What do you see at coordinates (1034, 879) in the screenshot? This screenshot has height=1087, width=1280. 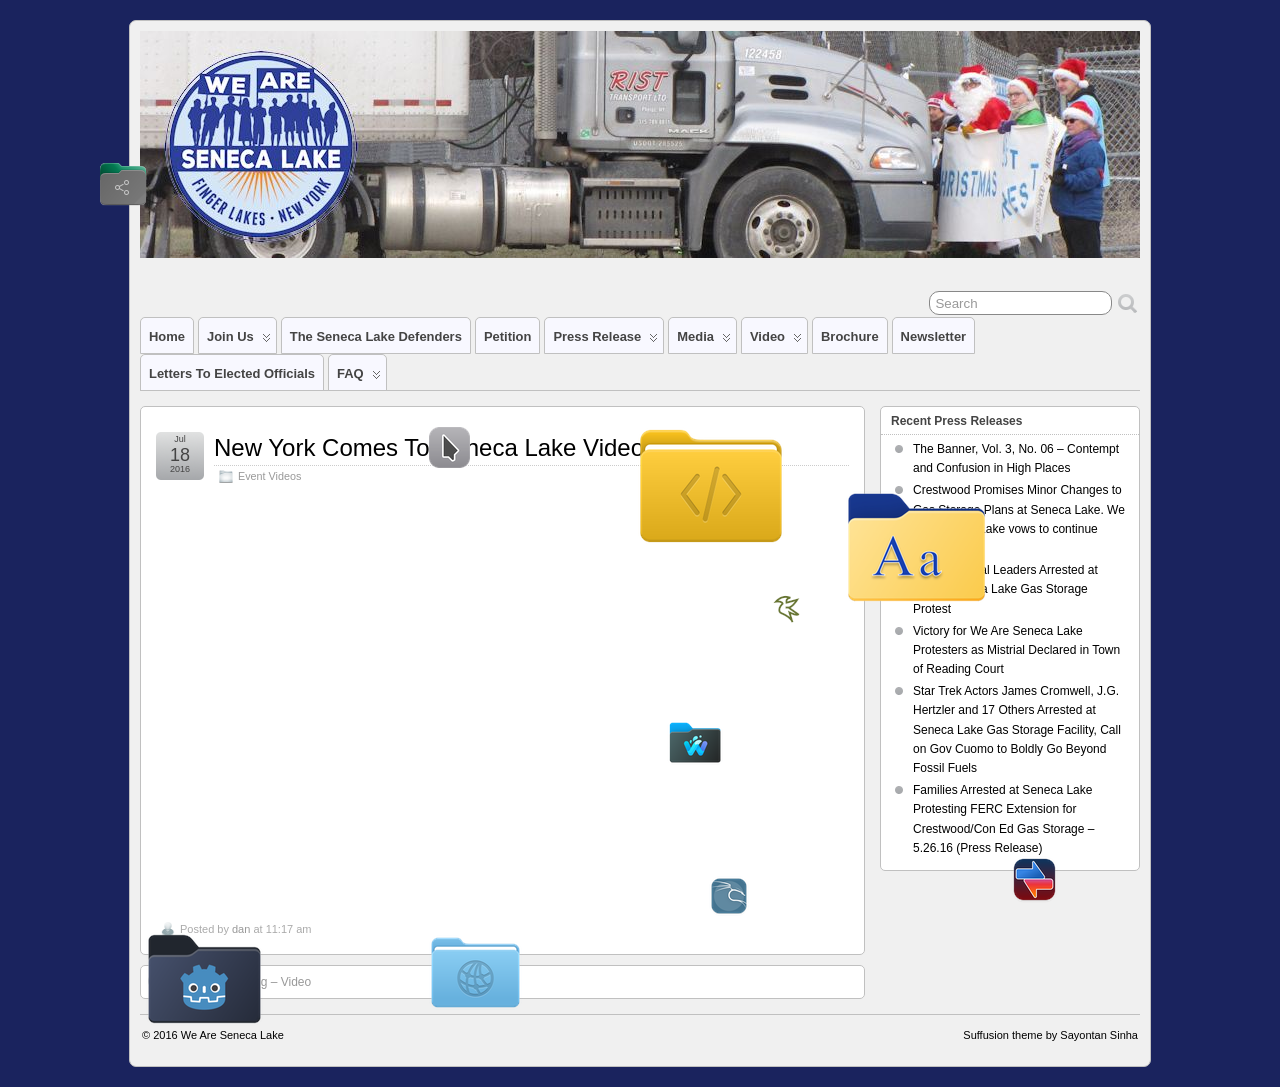 I see `open escambo currency or unit converter app` at bounding box center [1034, 879].